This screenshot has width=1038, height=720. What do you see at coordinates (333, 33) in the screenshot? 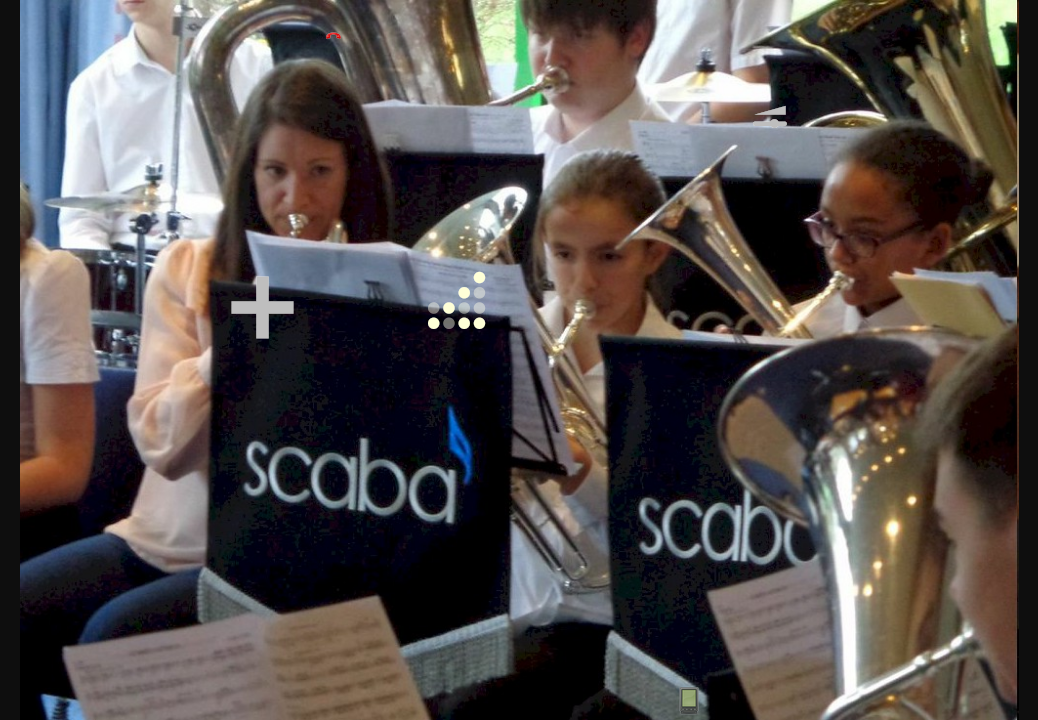
I see `end the current call` at bounding box center [333, 33].